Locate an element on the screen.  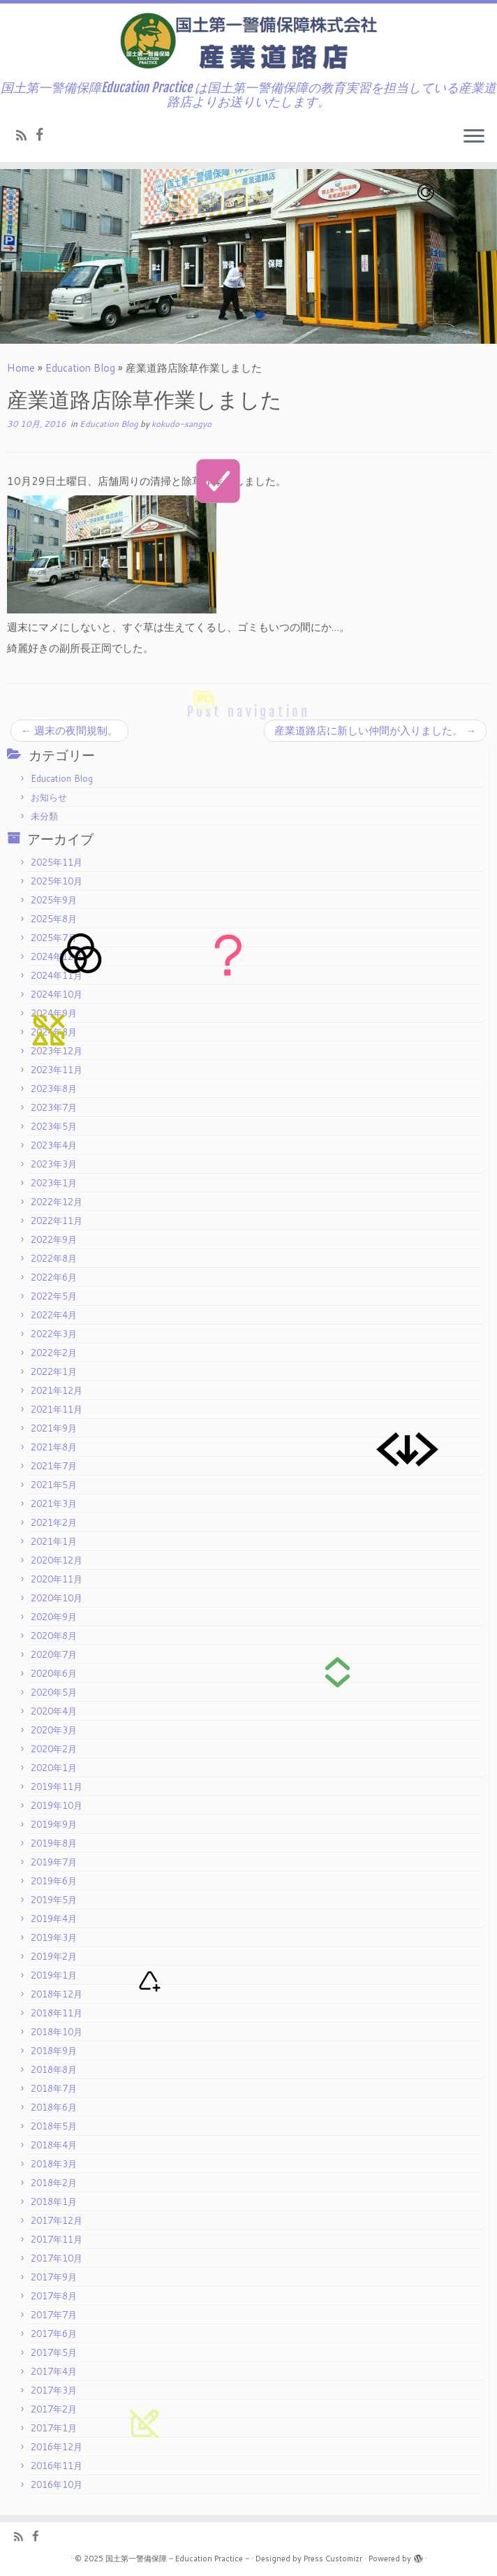
indicates overlapping or shared data between three sets is located at coordinates (80, 954).